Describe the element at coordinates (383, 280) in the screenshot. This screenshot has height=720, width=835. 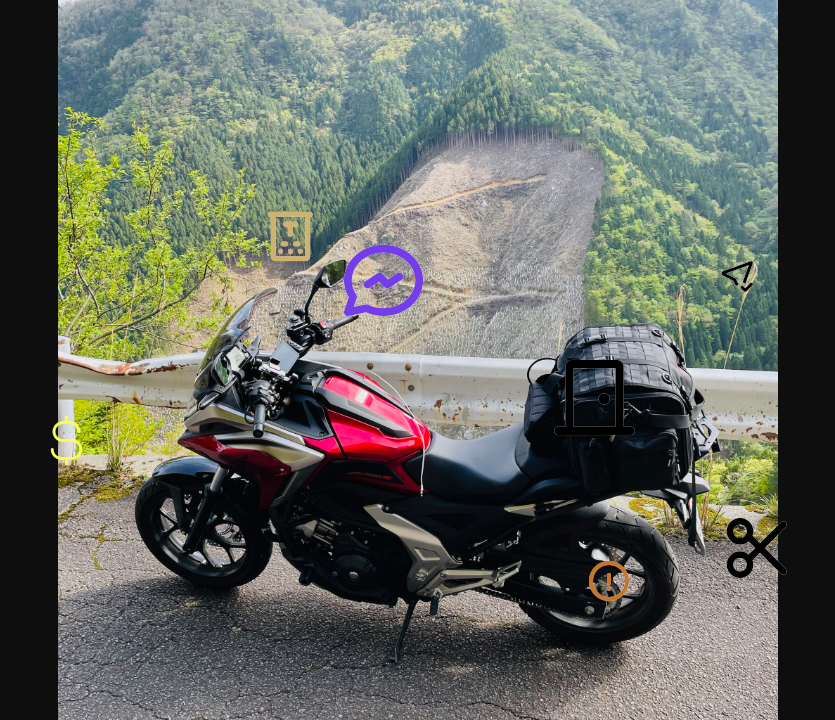
I see `open Facebook Messenger` at that location.